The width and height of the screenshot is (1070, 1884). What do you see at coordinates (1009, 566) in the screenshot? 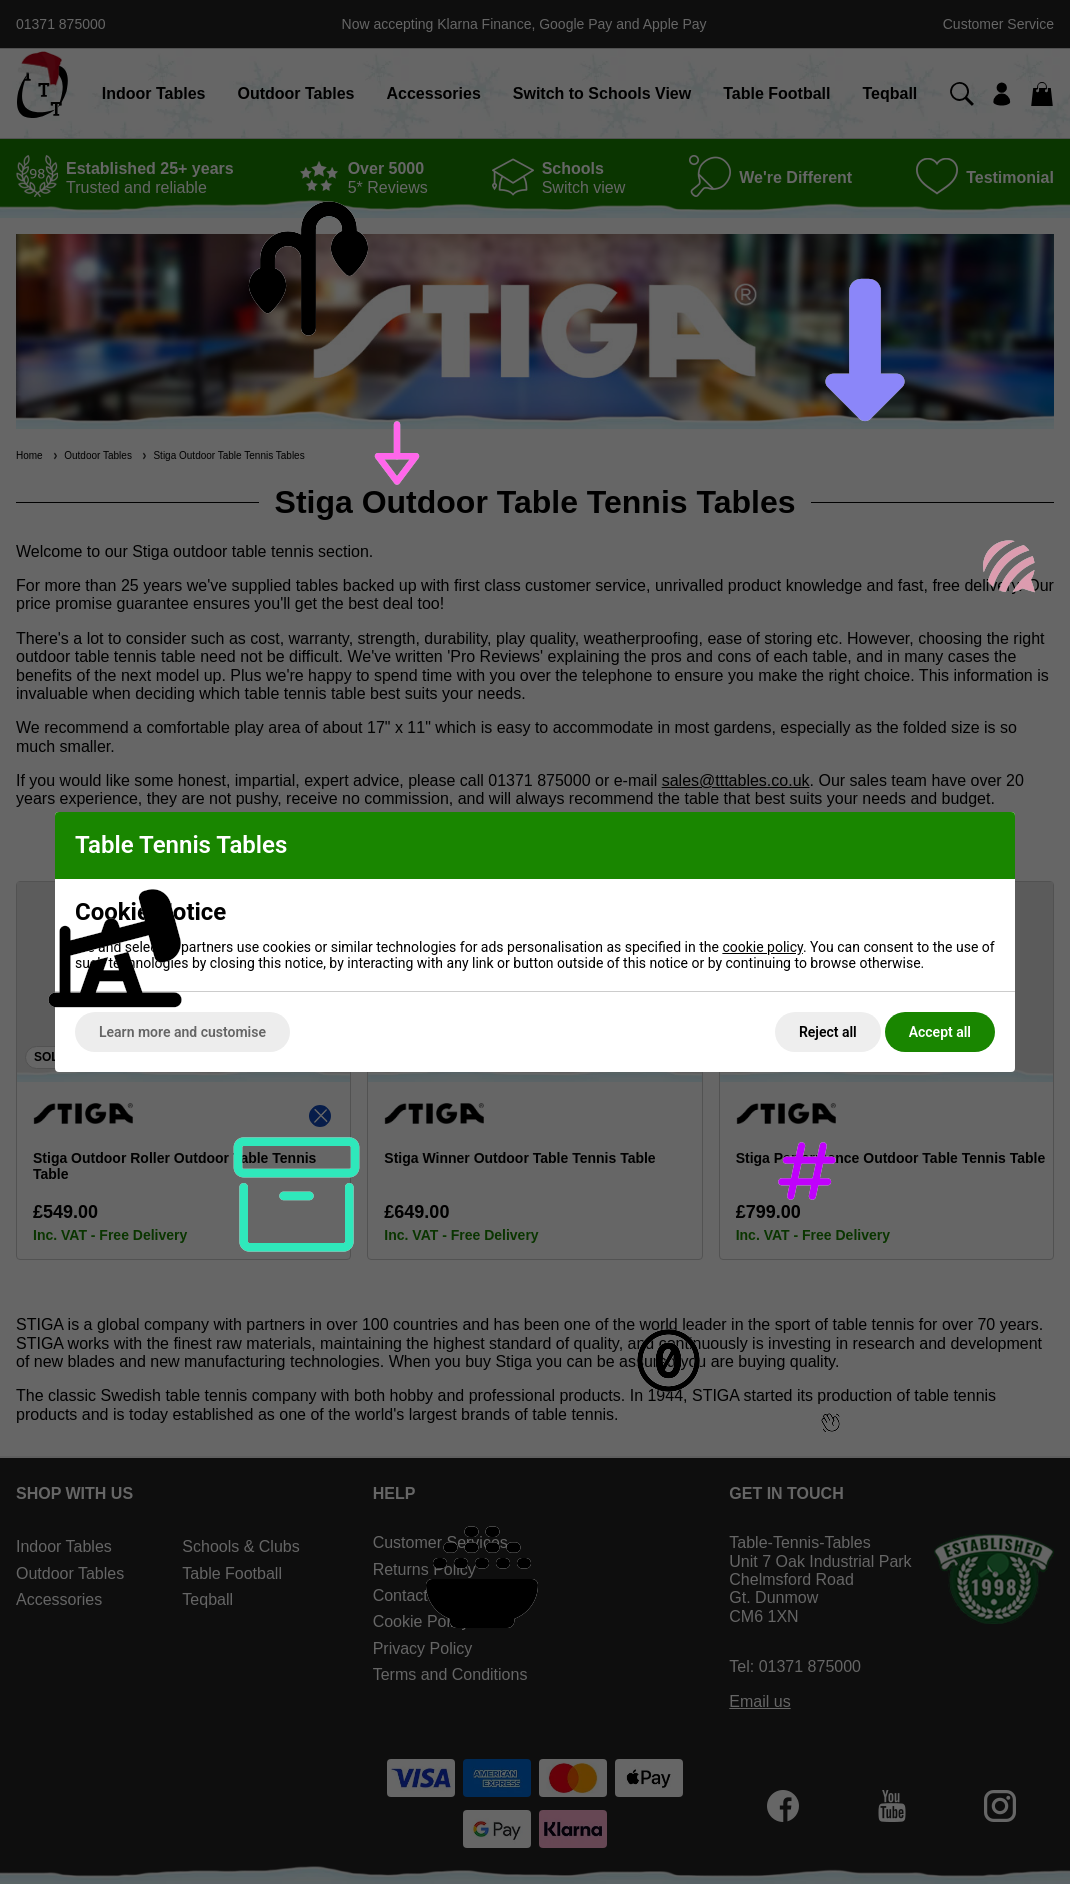
I see `forumbee logo` at bounding box center [1009, 566].